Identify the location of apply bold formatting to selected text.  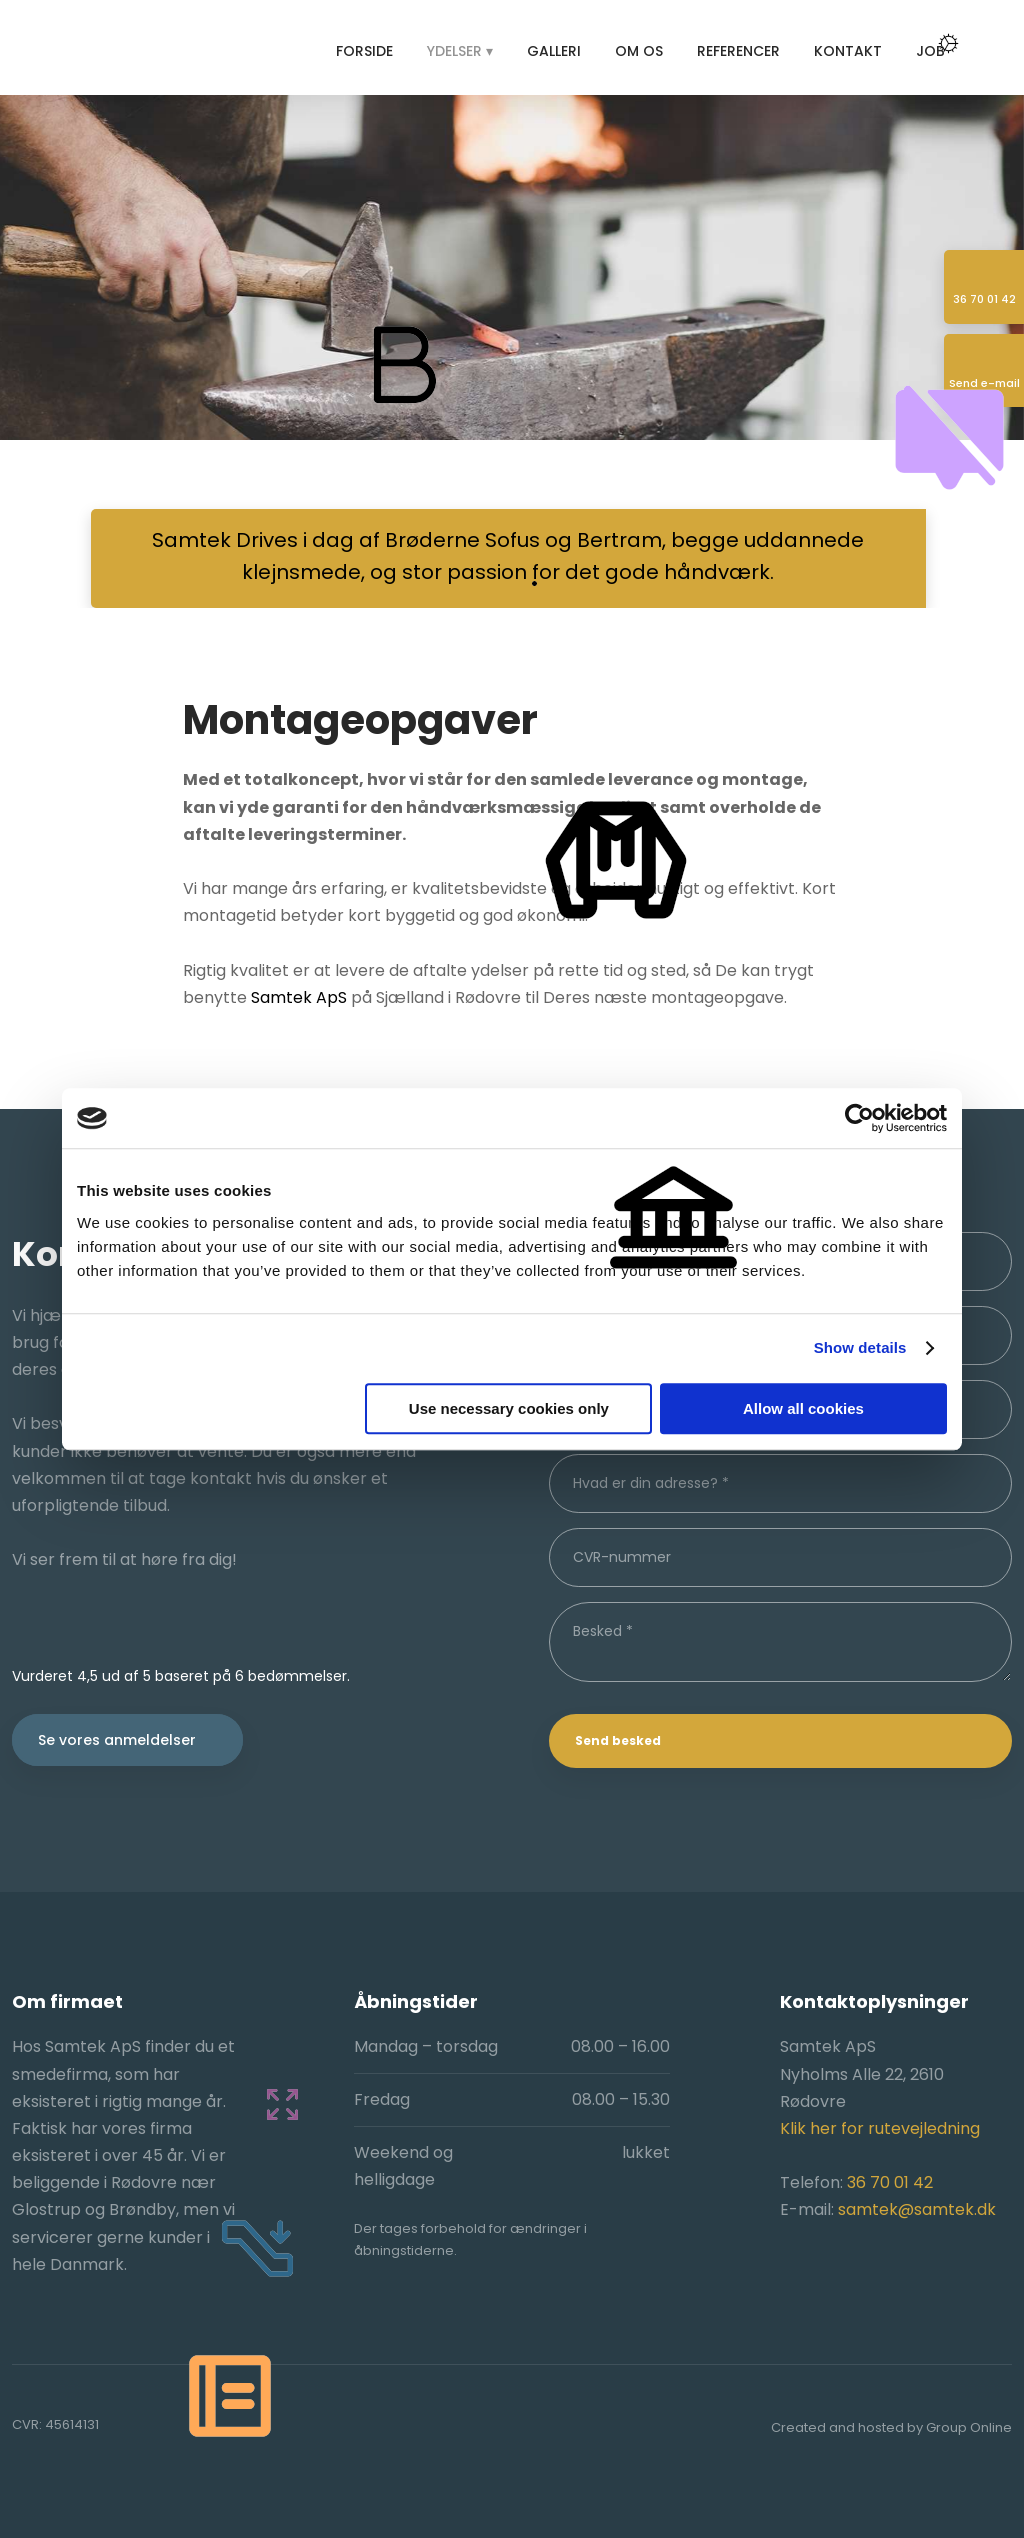
(399, 366).